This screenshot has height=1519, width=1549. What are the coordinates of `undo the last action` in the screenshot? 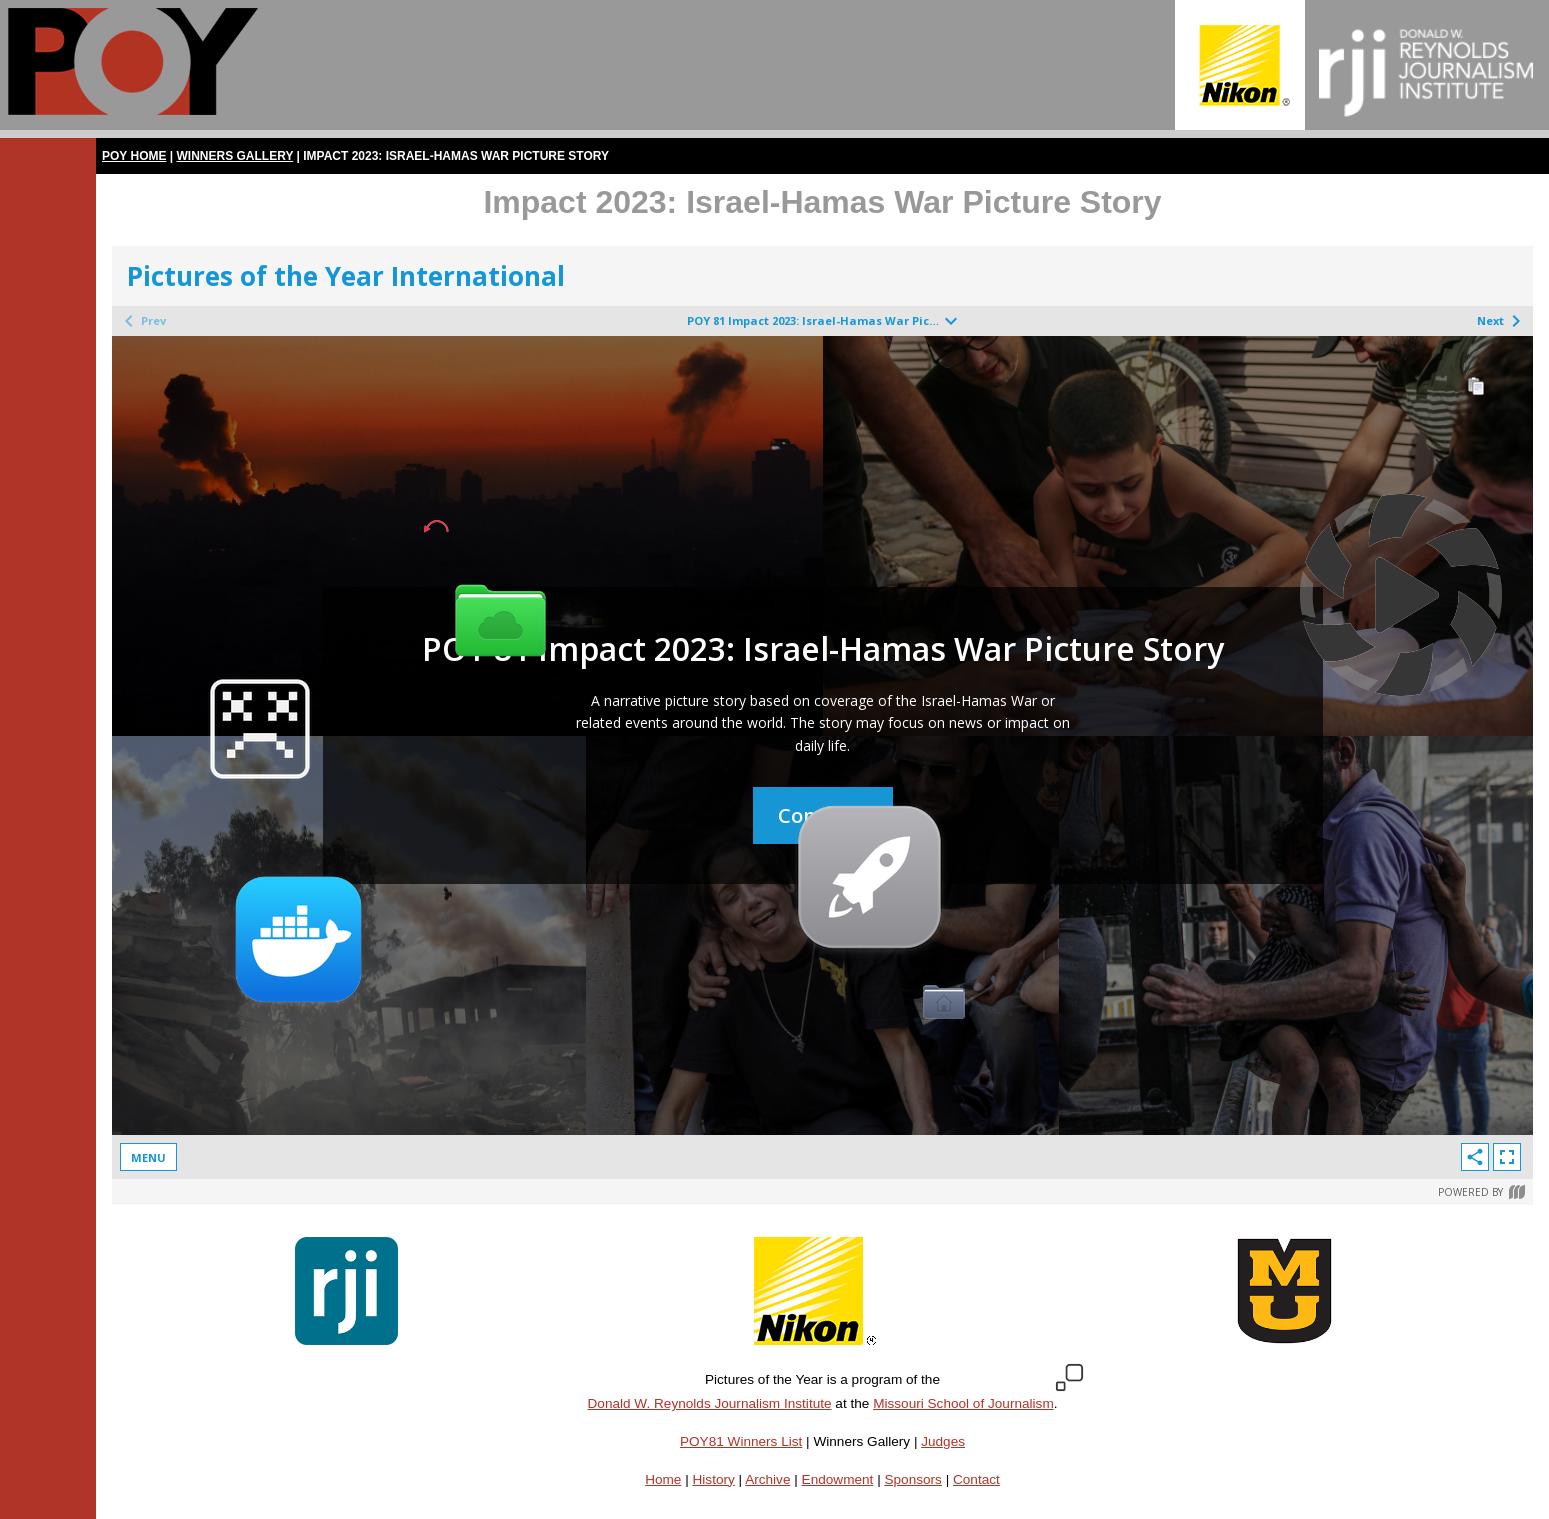 It's located at (437, 526).